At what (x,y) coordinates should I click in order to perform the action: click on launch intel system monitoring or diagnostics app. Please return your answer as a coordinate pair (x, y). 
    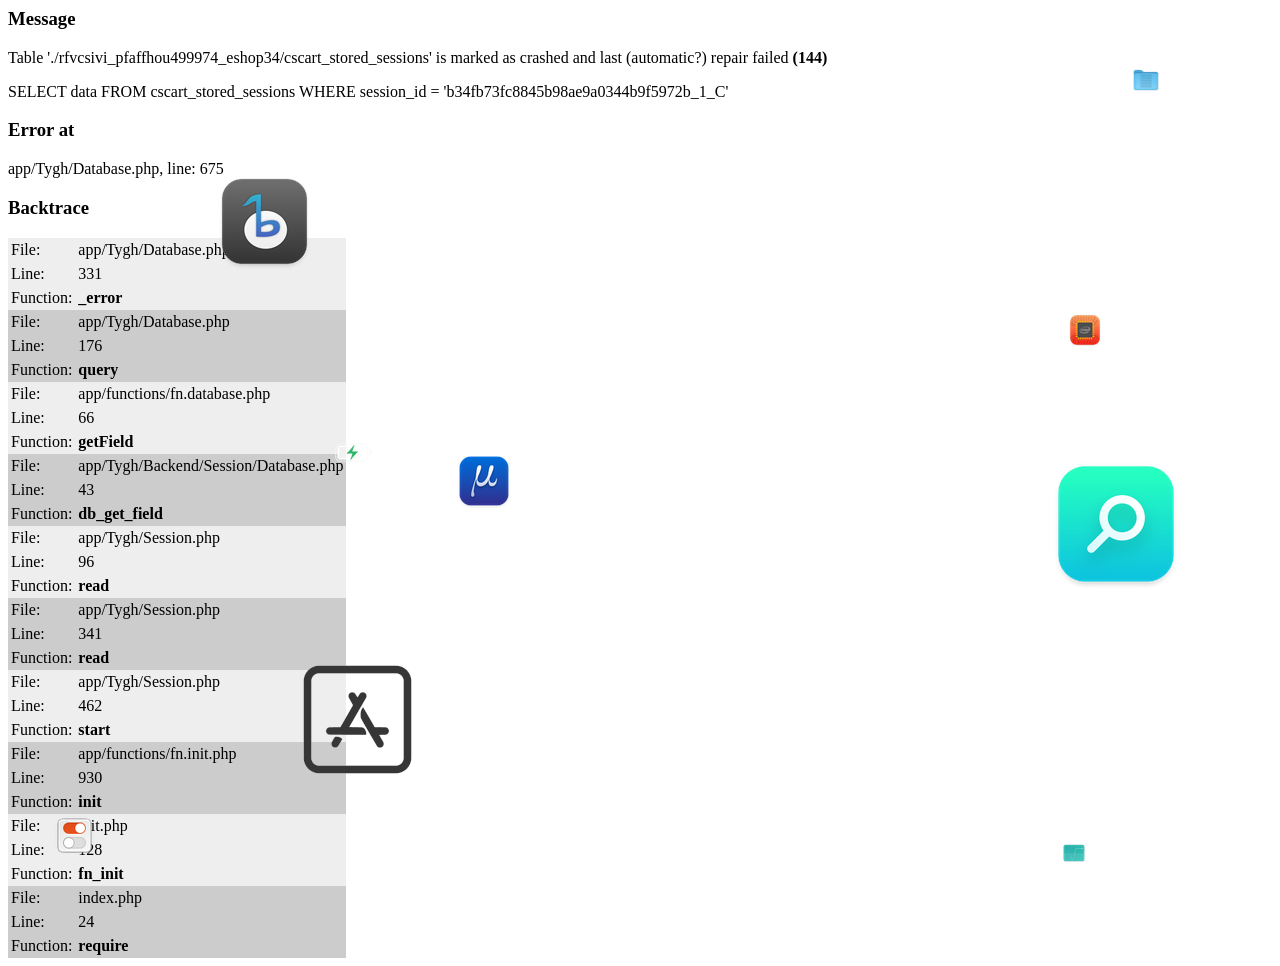
    Looking at the image, I should click on (1085, 330).